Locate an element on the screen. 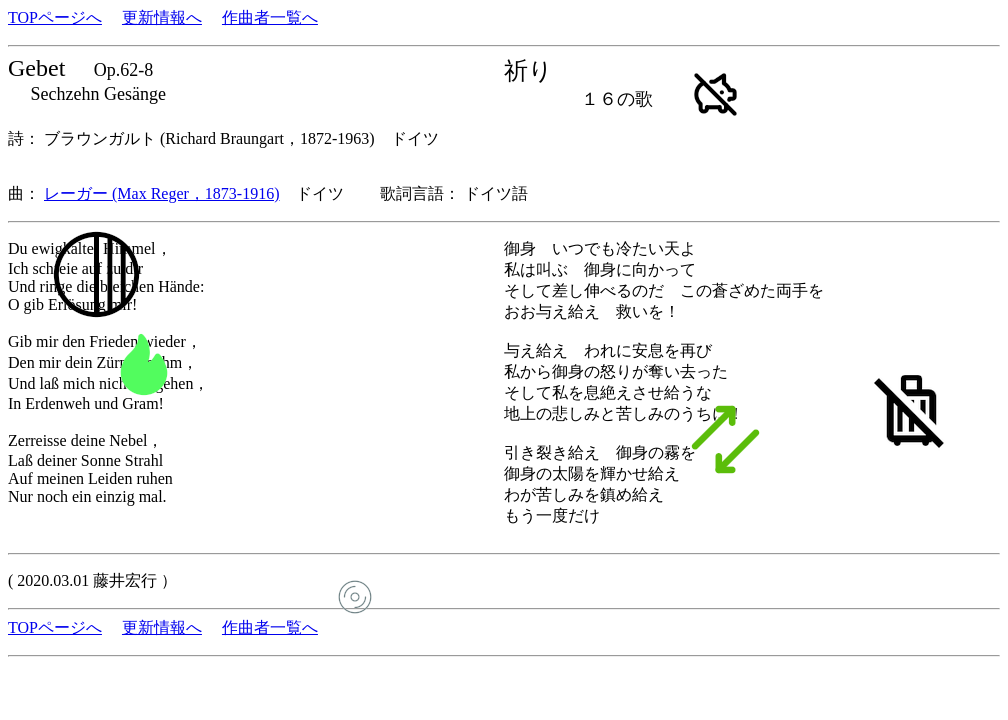 Image resolution: width=1008 pixels, height=720 pixels. luggage not allowed in this area is located at coordinates (911, 410).